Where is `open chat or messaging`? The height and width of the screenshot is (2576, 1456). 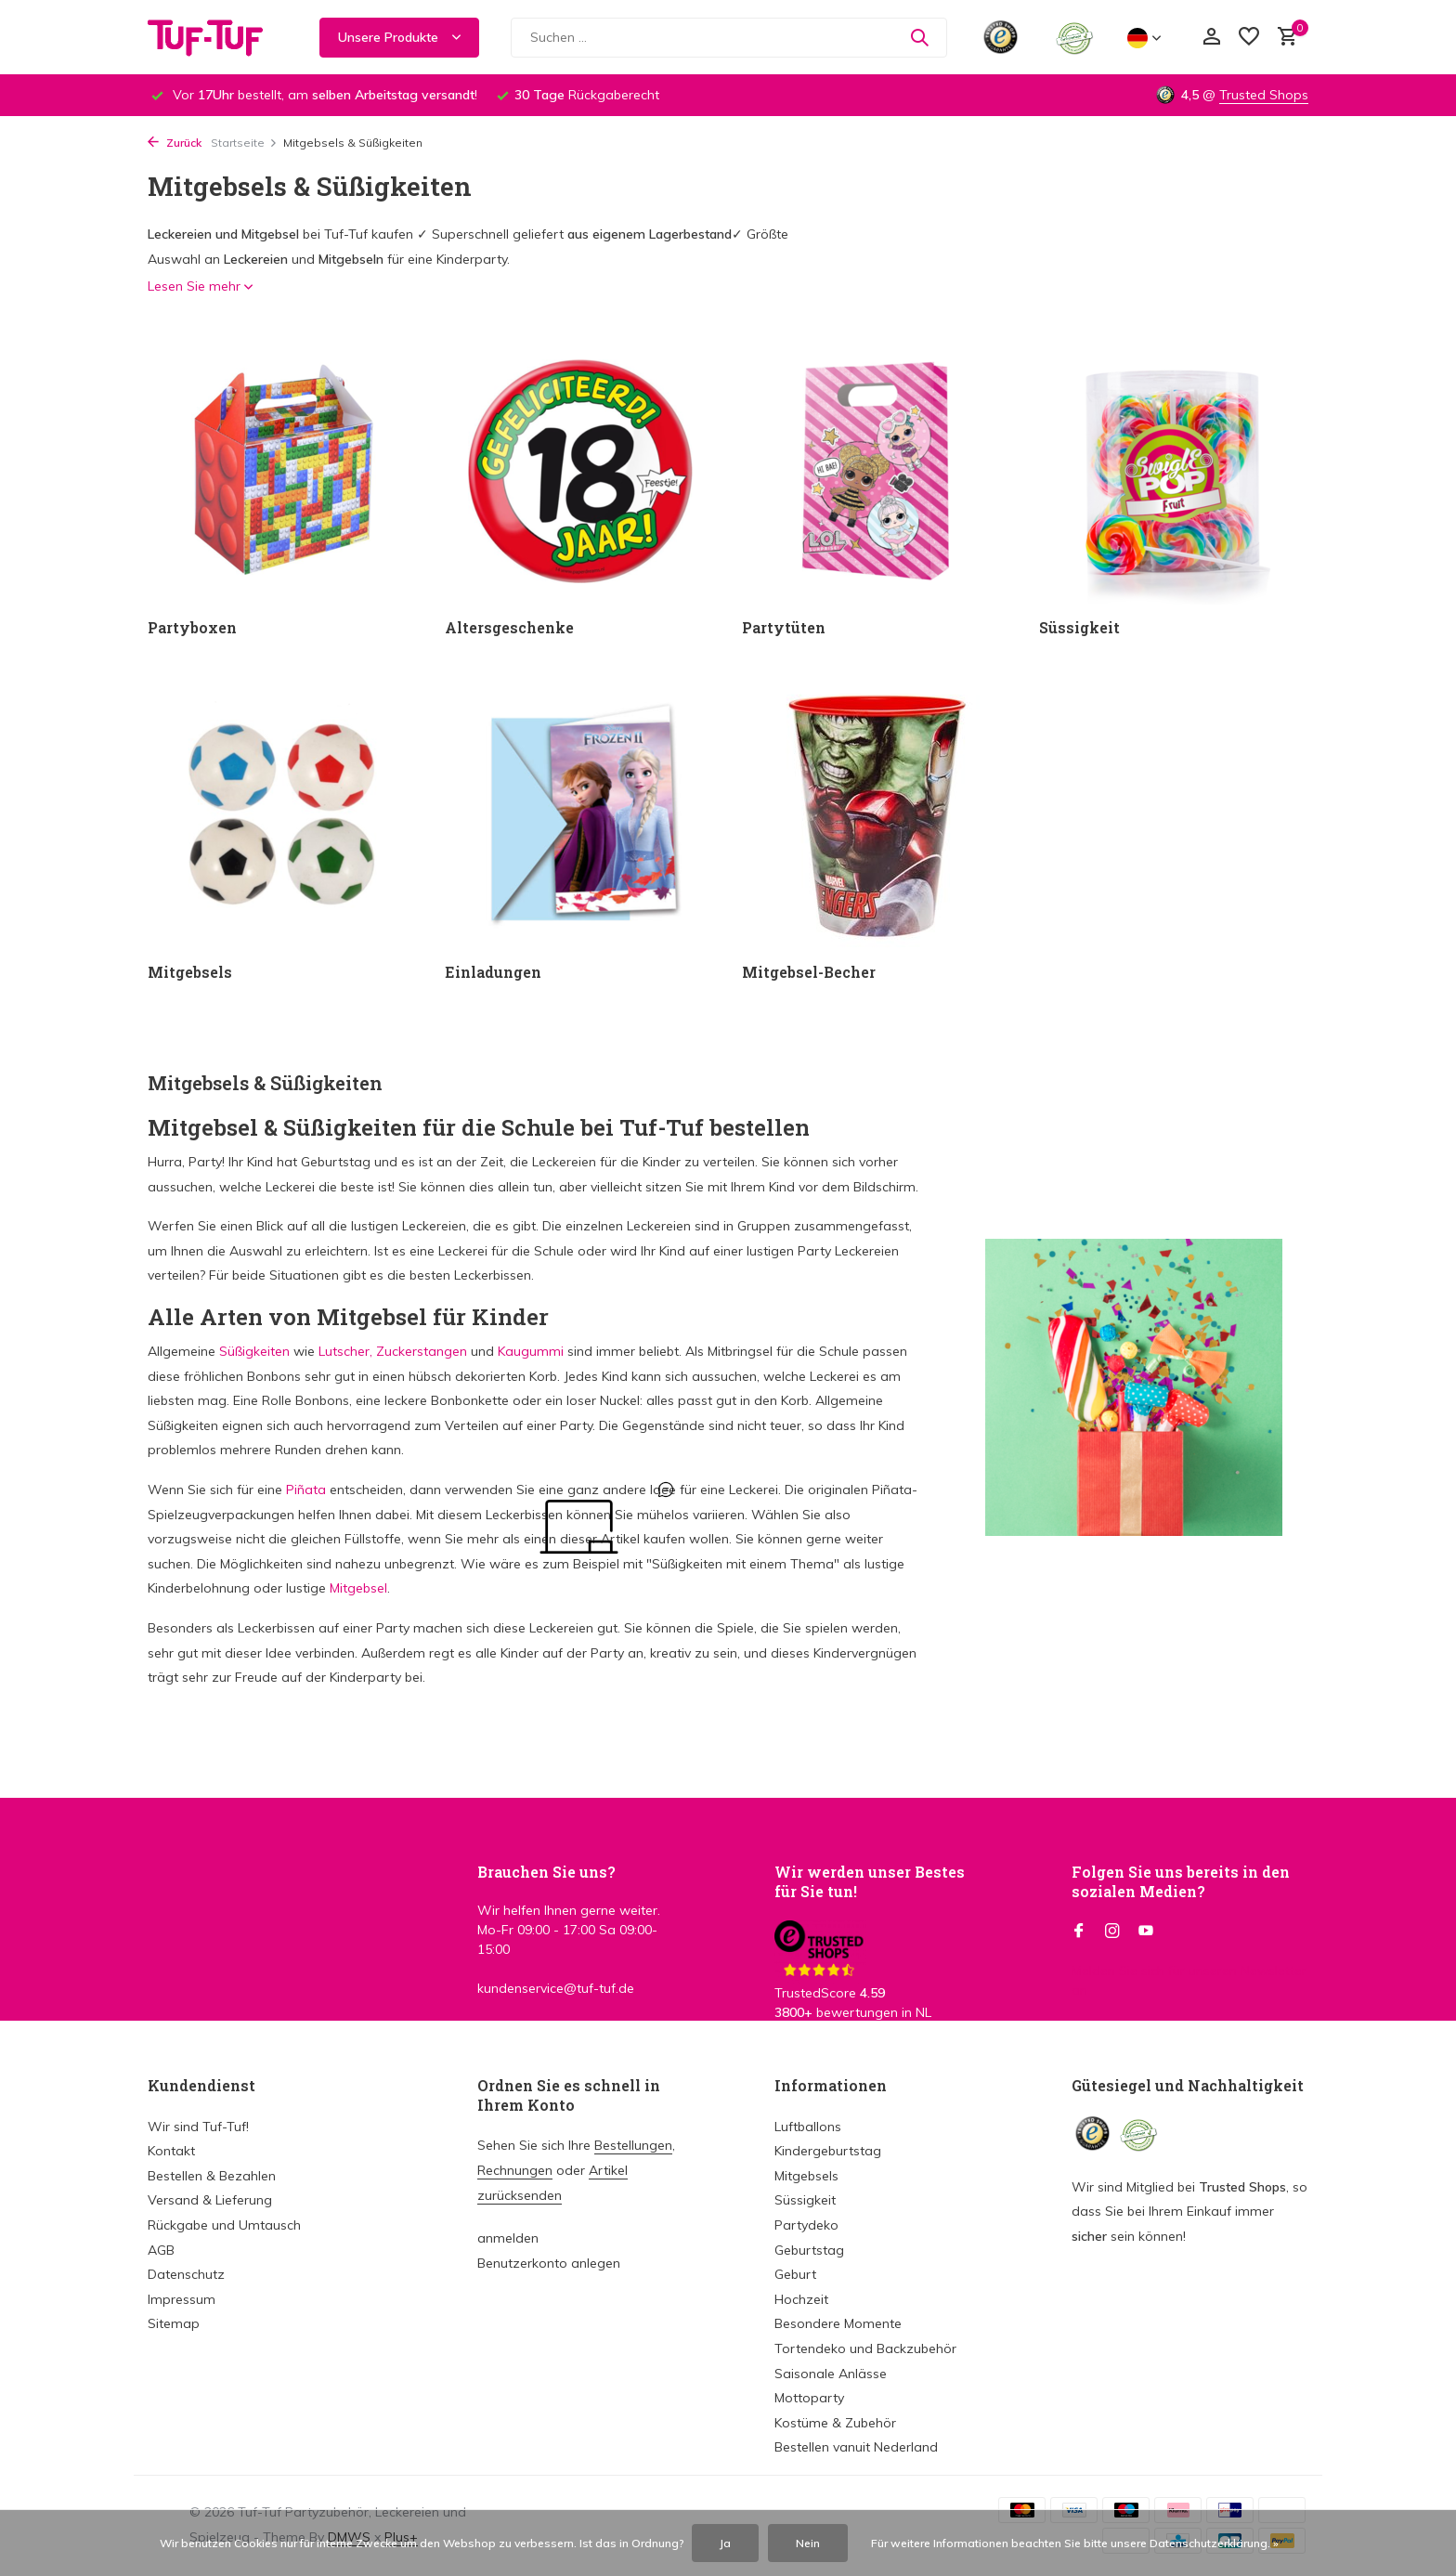 open chat or messaging is located at coordinates (666, 1490).